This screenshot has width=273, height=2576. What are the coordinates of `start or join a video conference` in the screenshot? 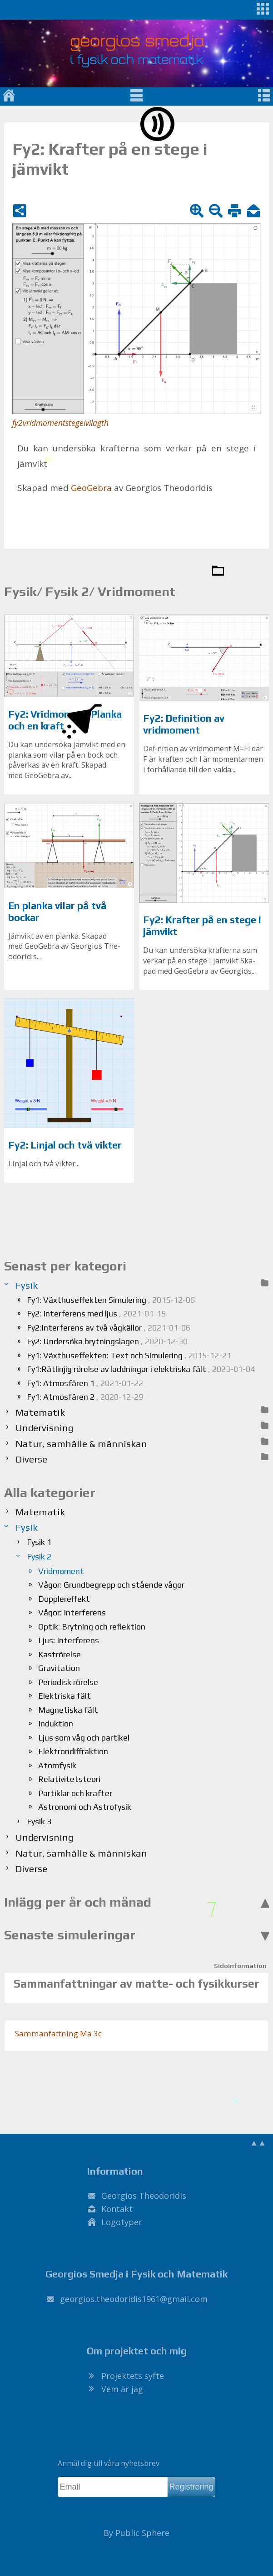 It's located at (48, 460).